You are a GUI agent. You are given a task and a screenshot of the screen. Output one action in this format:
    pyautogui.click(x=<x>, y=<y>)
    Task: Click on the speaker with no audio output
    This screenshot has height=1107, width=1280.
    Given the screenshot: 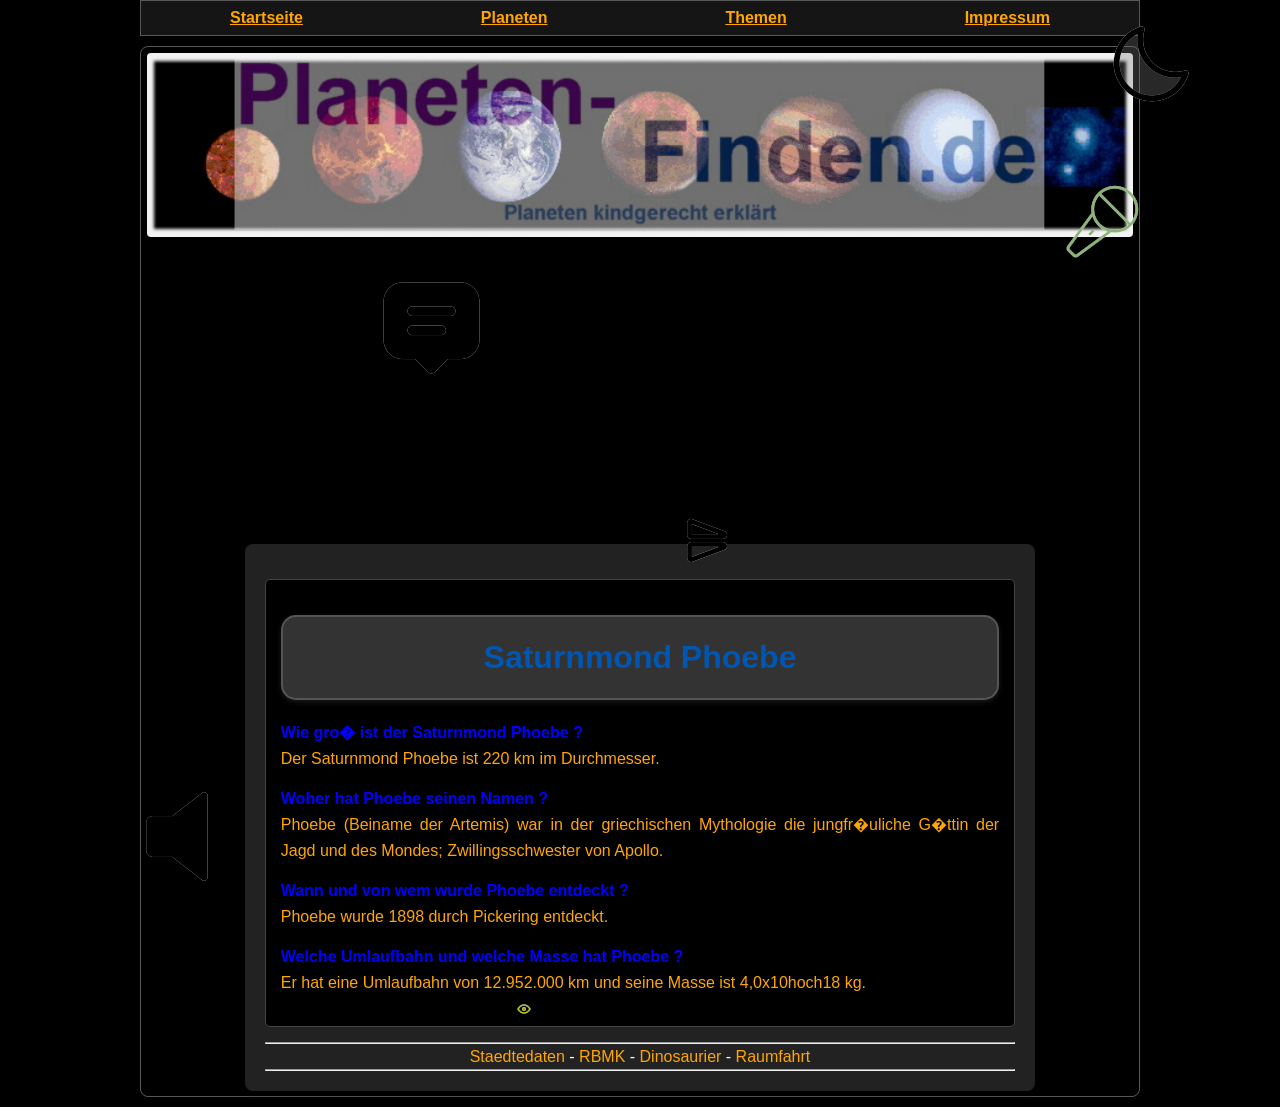 What is the action you would take?
    pyautogui.click(x=190, y=836)
    